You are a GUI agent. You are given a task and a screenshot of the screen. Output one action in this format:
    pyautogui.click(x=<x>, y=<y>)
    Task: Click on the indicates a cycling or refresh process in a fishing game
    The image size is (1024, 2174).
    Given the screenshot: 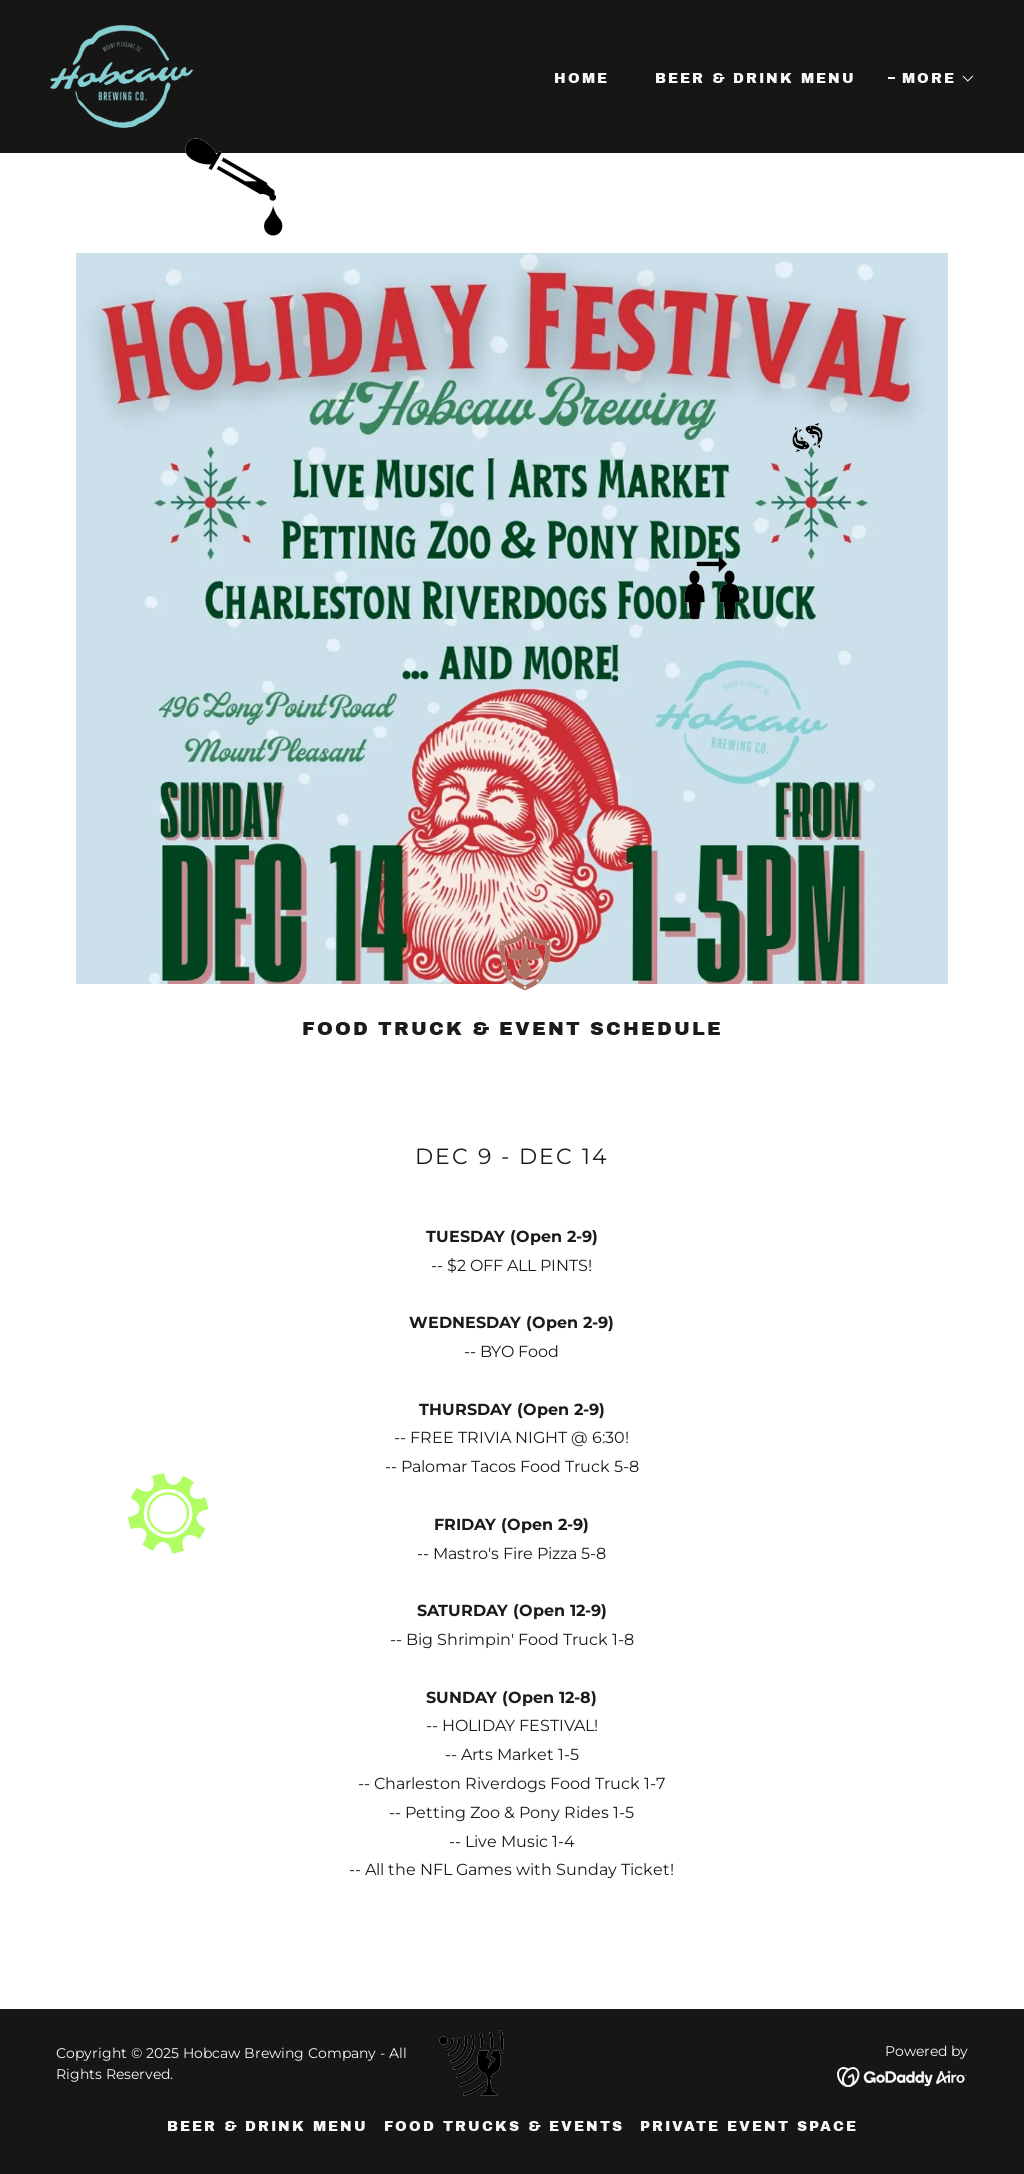 What is the action you would take?
    pyautogui.click(x=807, y=437)
    